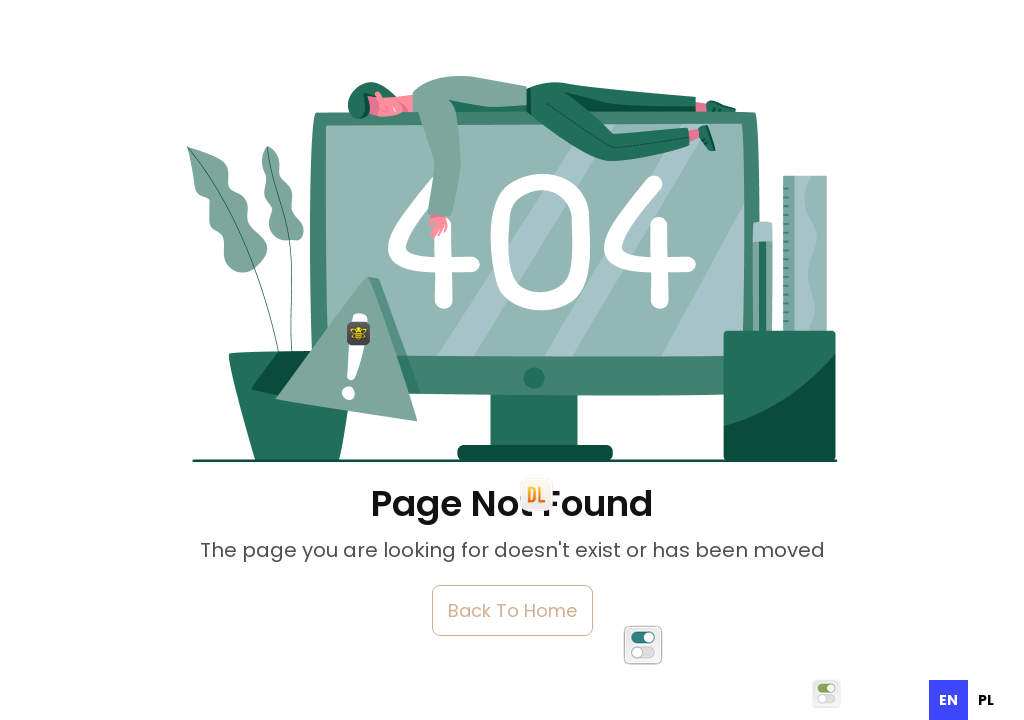 This screenshot has width=1024, height=720. I want to click on open freeplane mind mapping application, so click(358, 333).